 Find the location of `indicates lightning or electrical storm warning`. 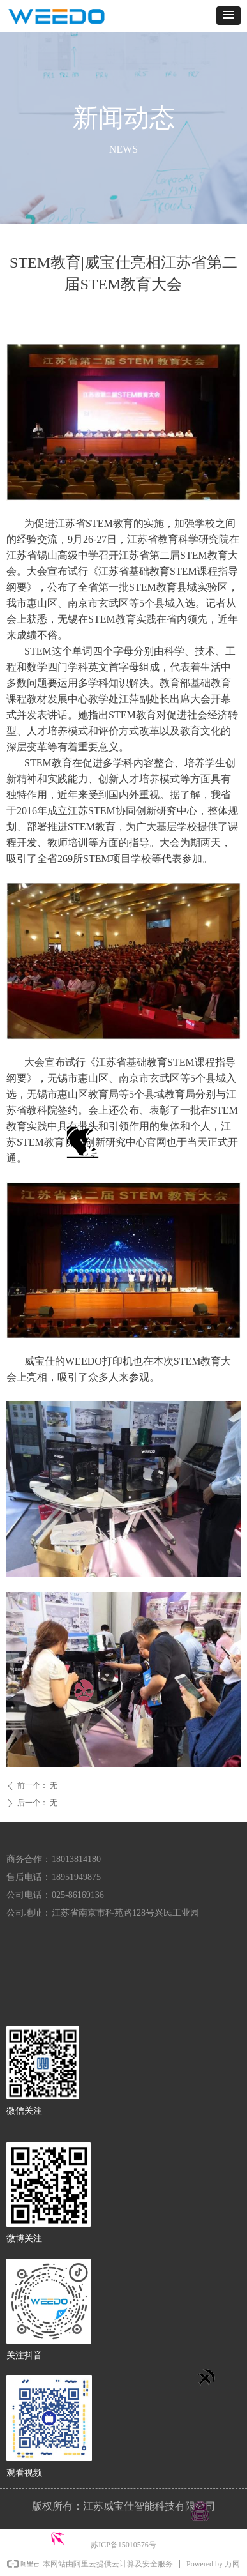

indicates lightning or electrical storm warning is located at coordinates (57, 2538).